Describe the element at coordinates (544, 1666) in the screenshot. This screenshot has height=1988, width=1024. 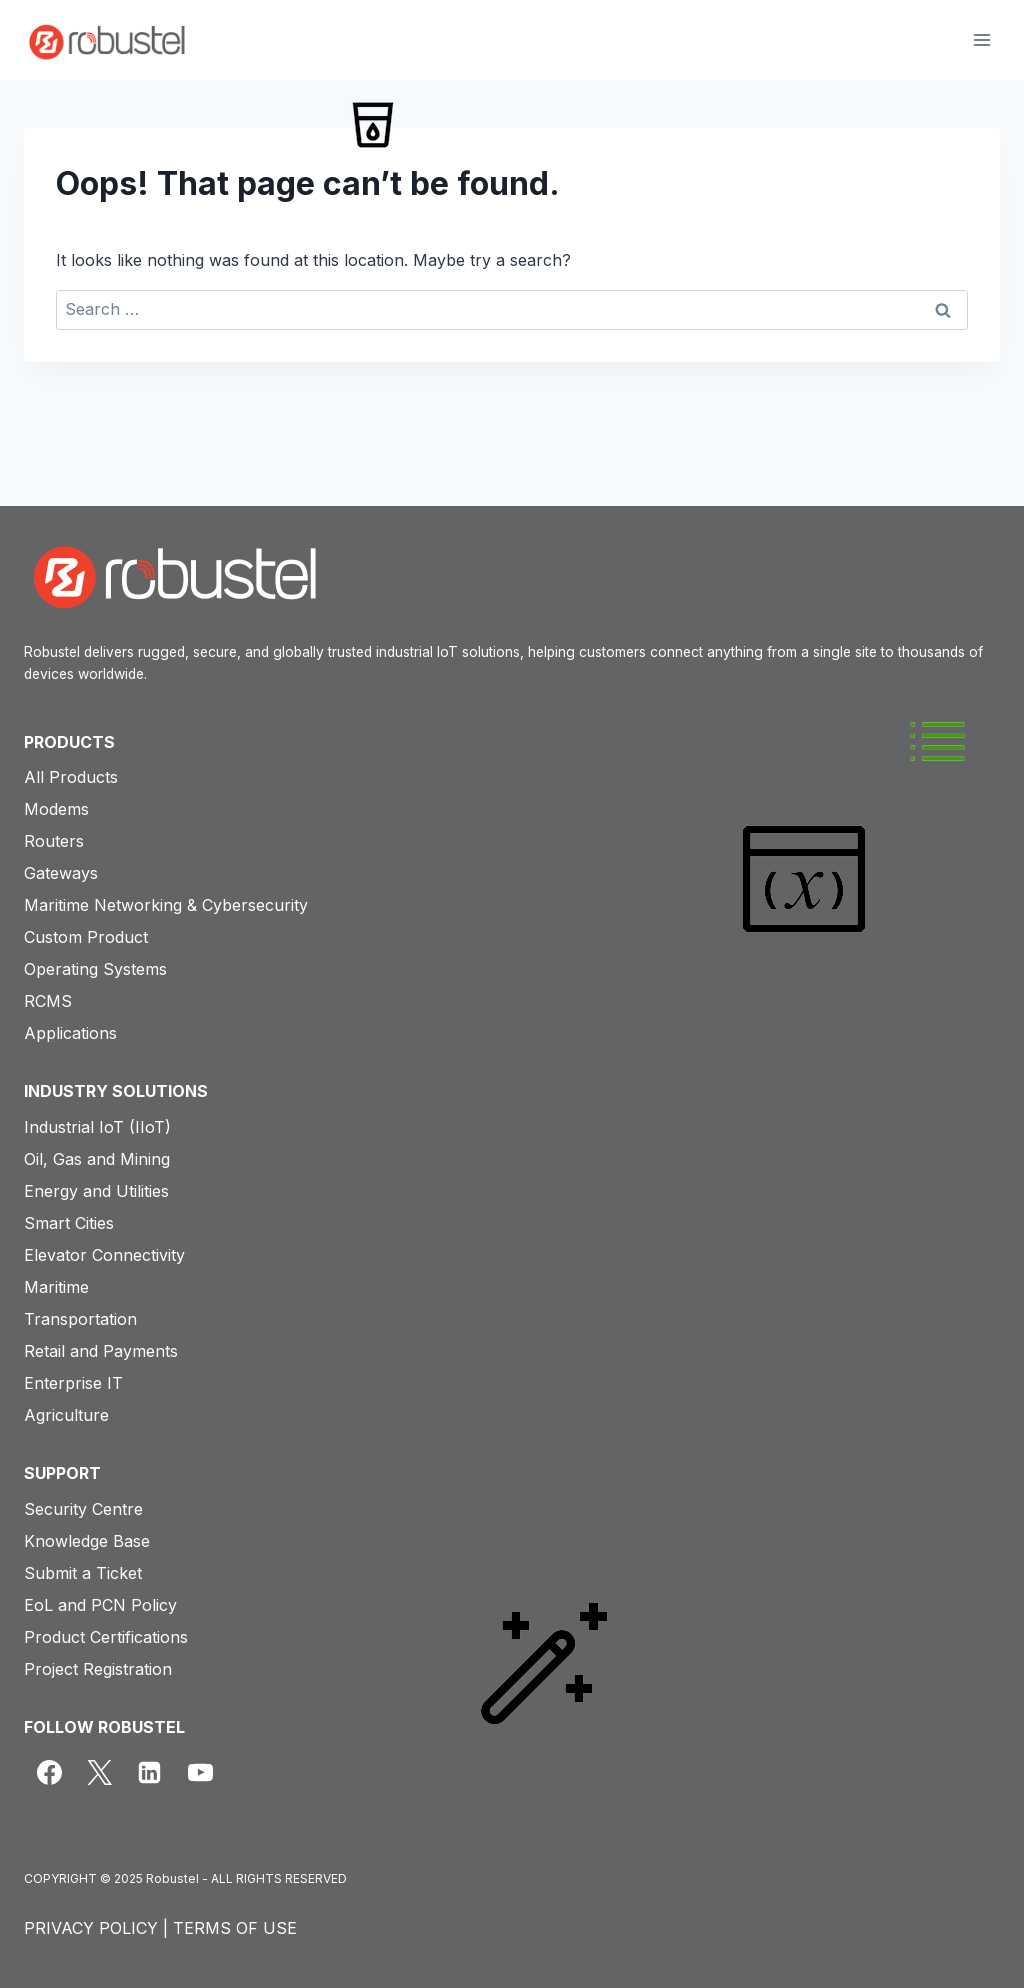
I see `apply automatic formatting or enhancements` at that location.